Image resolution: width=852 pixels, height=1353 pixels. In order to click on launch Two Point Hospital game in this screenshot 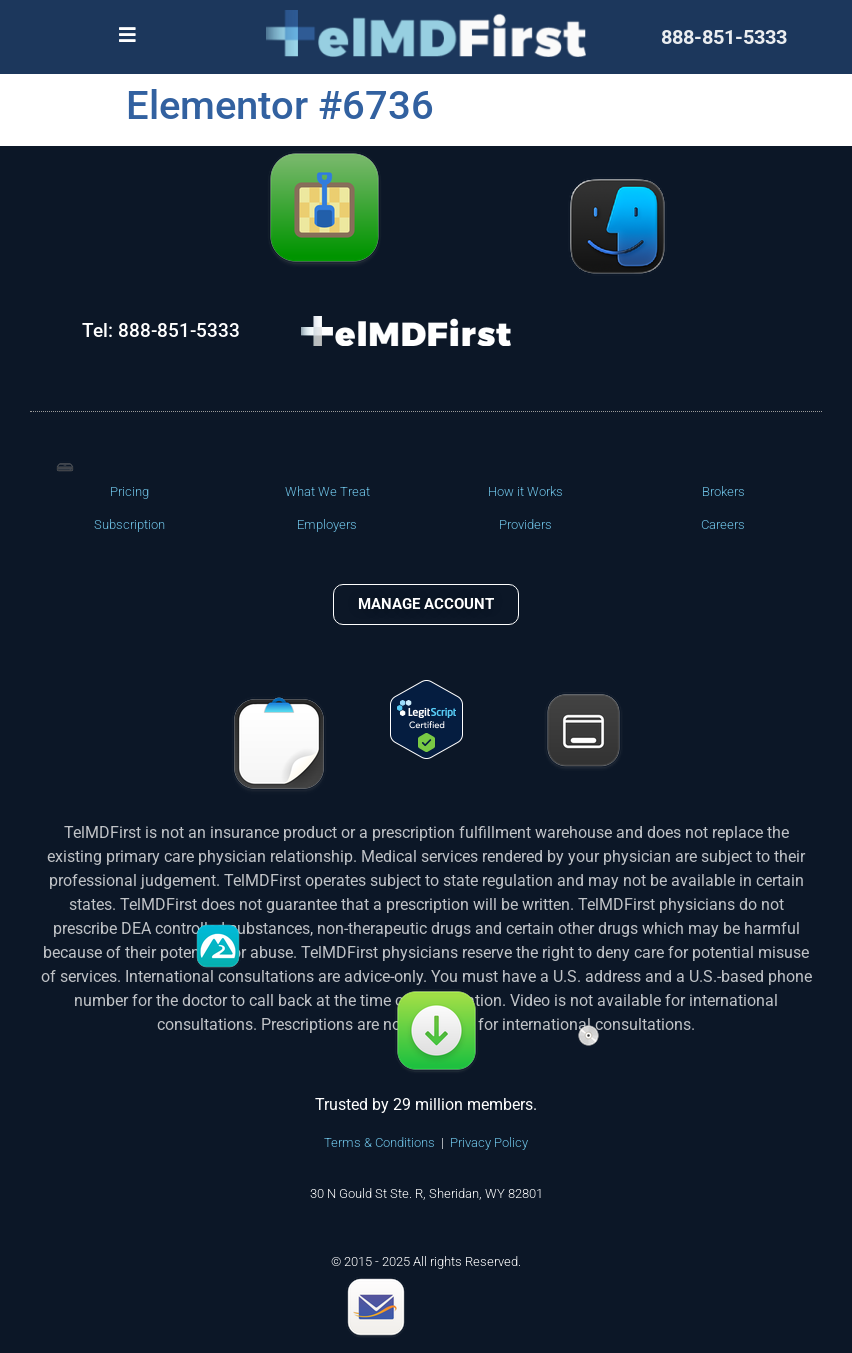, I will do `click(218, 946)`.